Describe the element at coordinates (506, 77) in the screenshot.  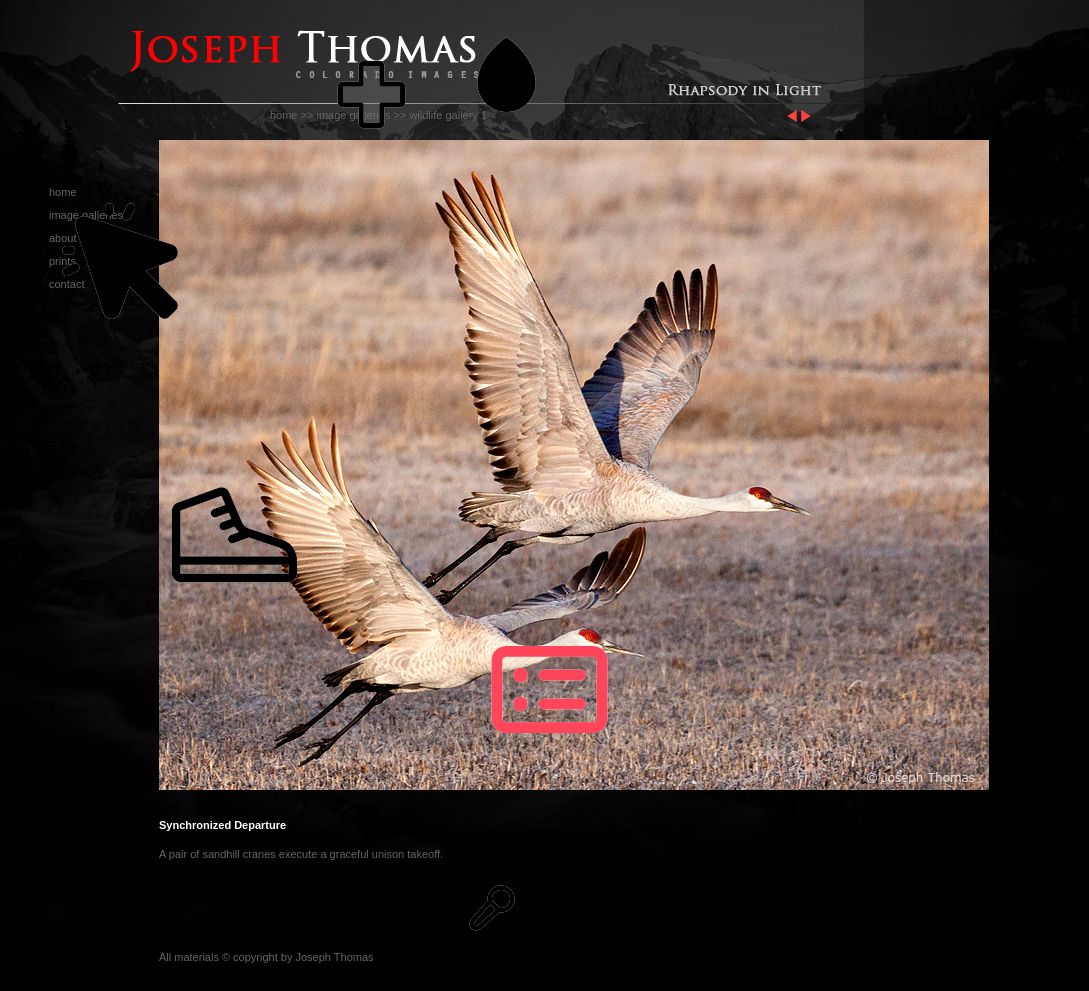
I see `indicates water or liquid-related feature` at that location.